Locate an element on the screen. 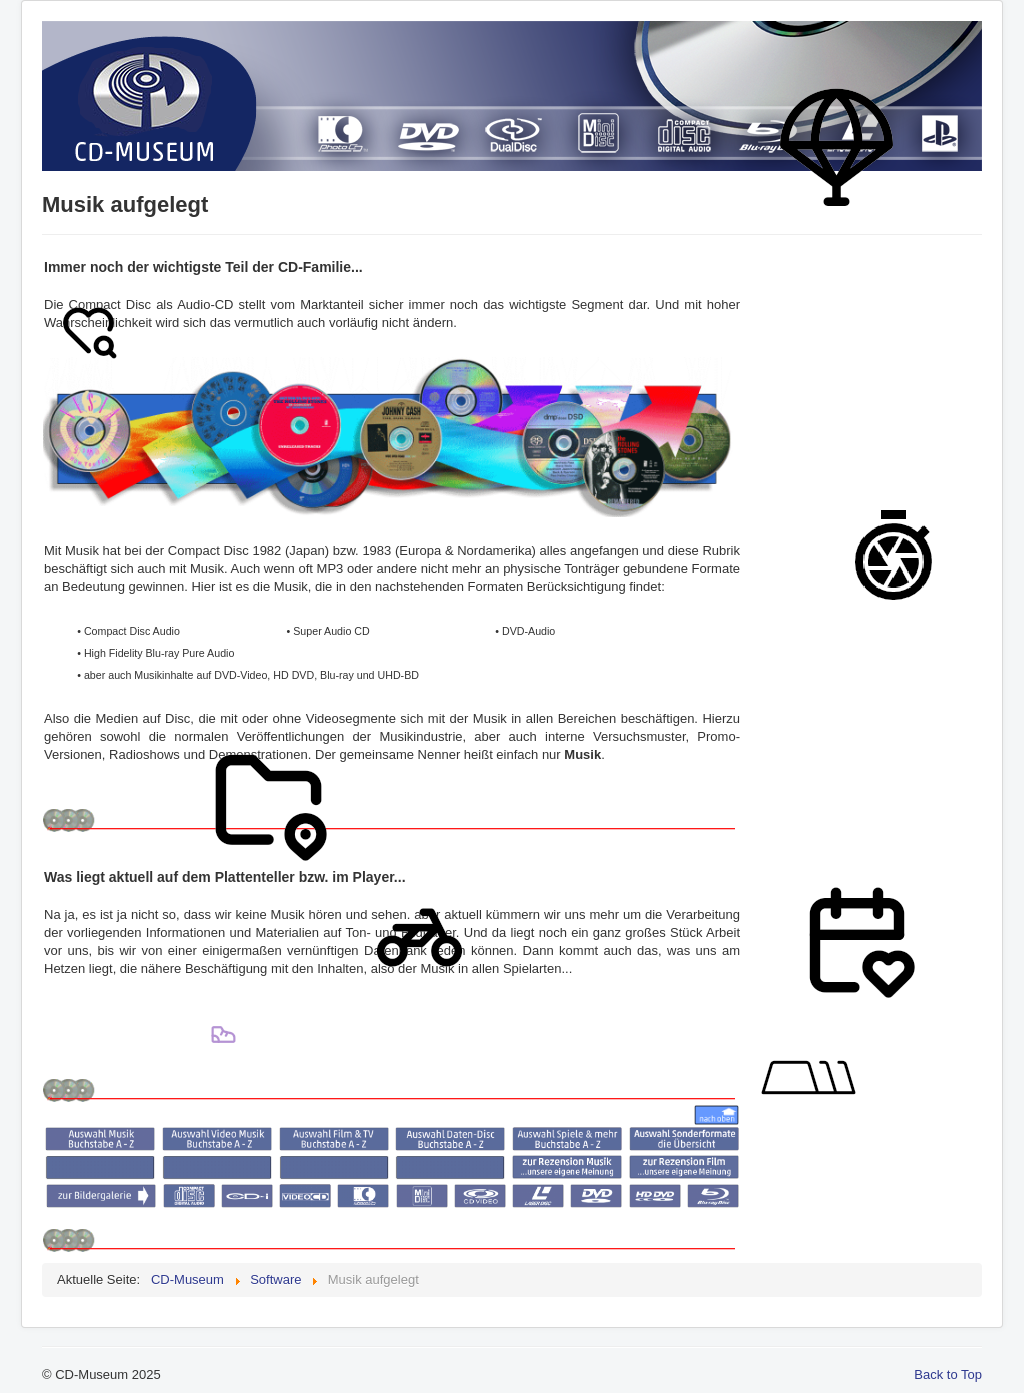 The width and height of the screenshot is (1024, 1393). access emergency or backup recovery options is located at coordinates (836, 149).